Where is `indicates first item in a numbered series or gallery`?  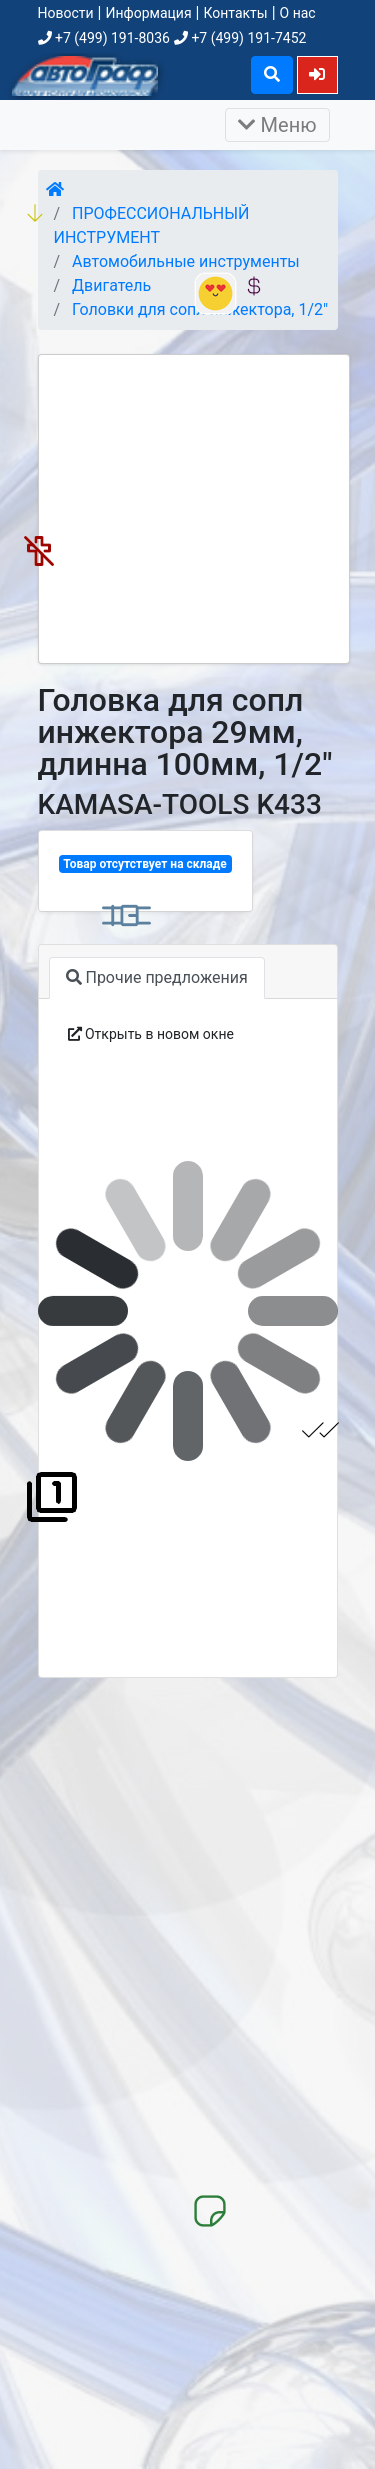 indicates first item in a numbered series or gallery is located at coordinates (52, 1497).